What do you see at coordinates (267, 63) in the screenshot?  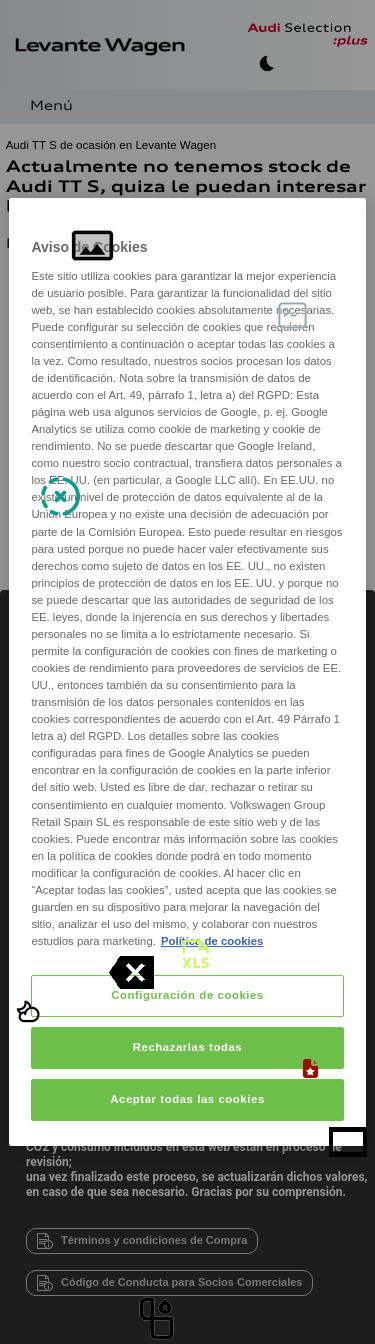 I see `enable bedtime or sleep mode` at bounding box center [267, 63].